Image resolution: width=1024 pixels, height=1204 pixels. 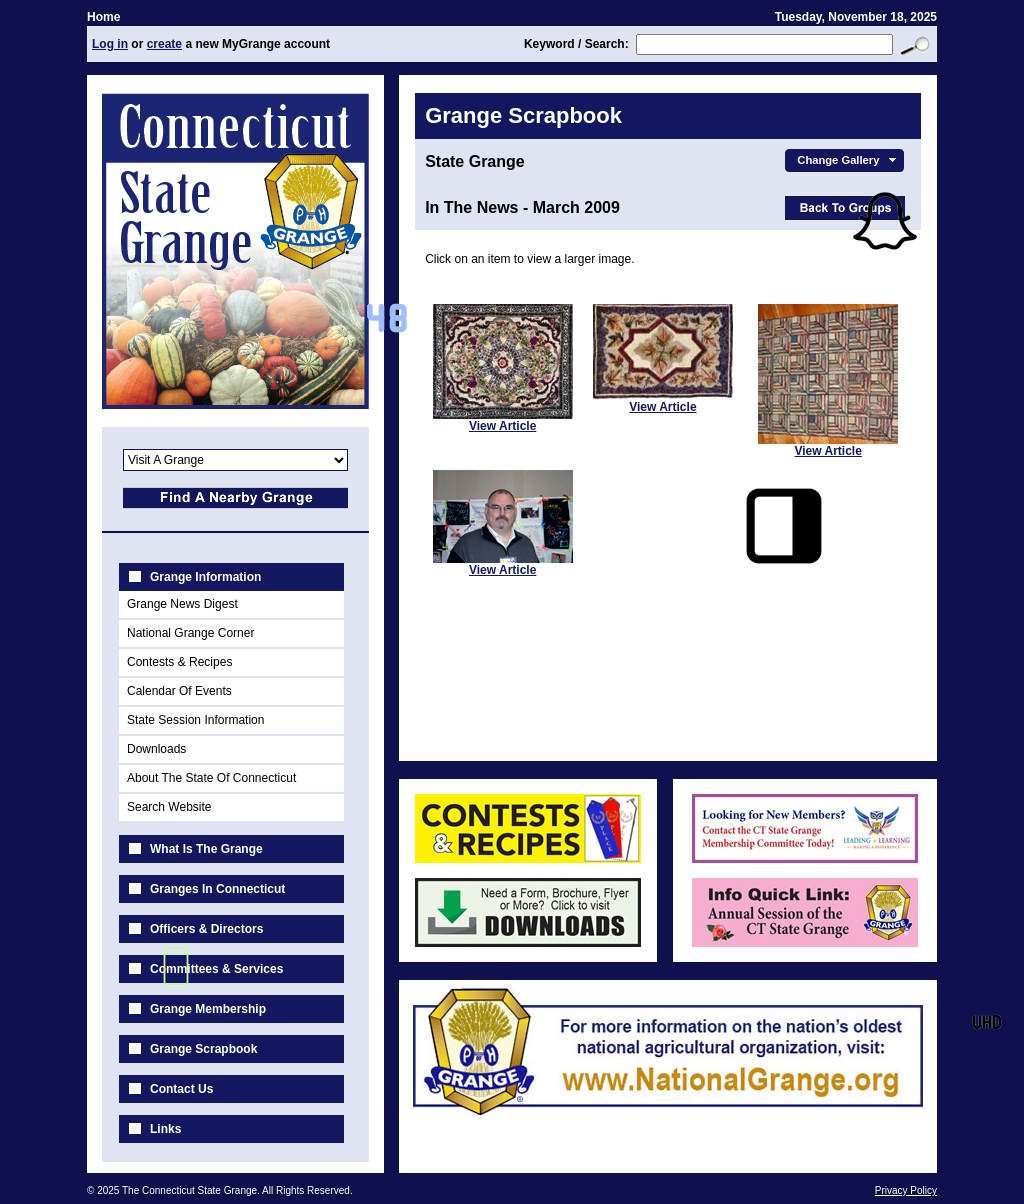 I want to click on indicates item number 48 in a list or sequence, so click(x=387, y=318).